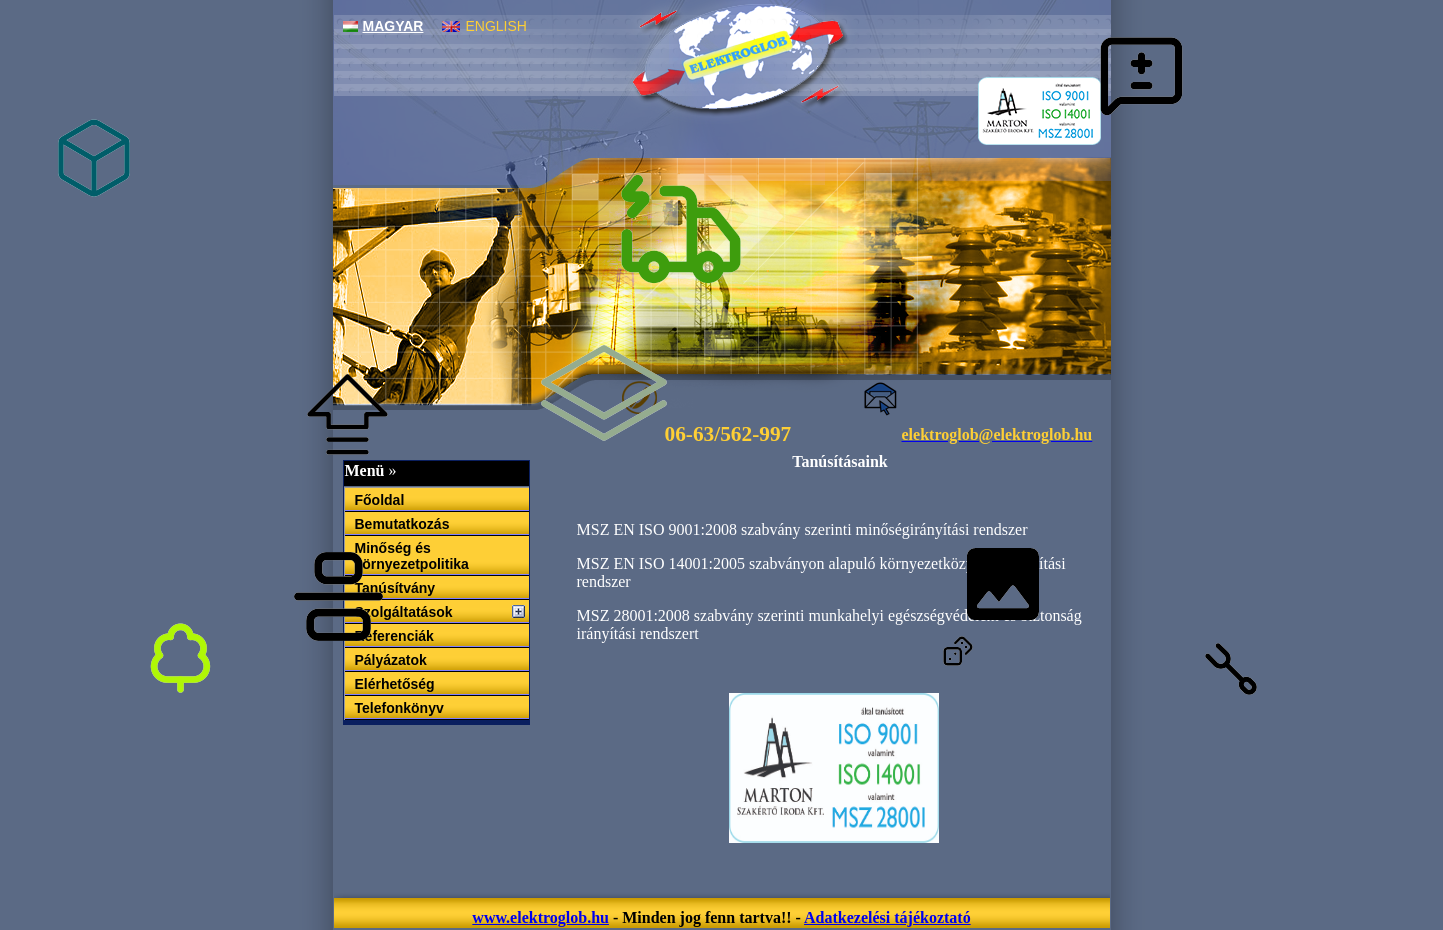 Image resolution: width=1443 pixels, height=930 pixels. Describe the element at coordinates (1003, 584) in the screenshot. I see `view photos or images` at that location.